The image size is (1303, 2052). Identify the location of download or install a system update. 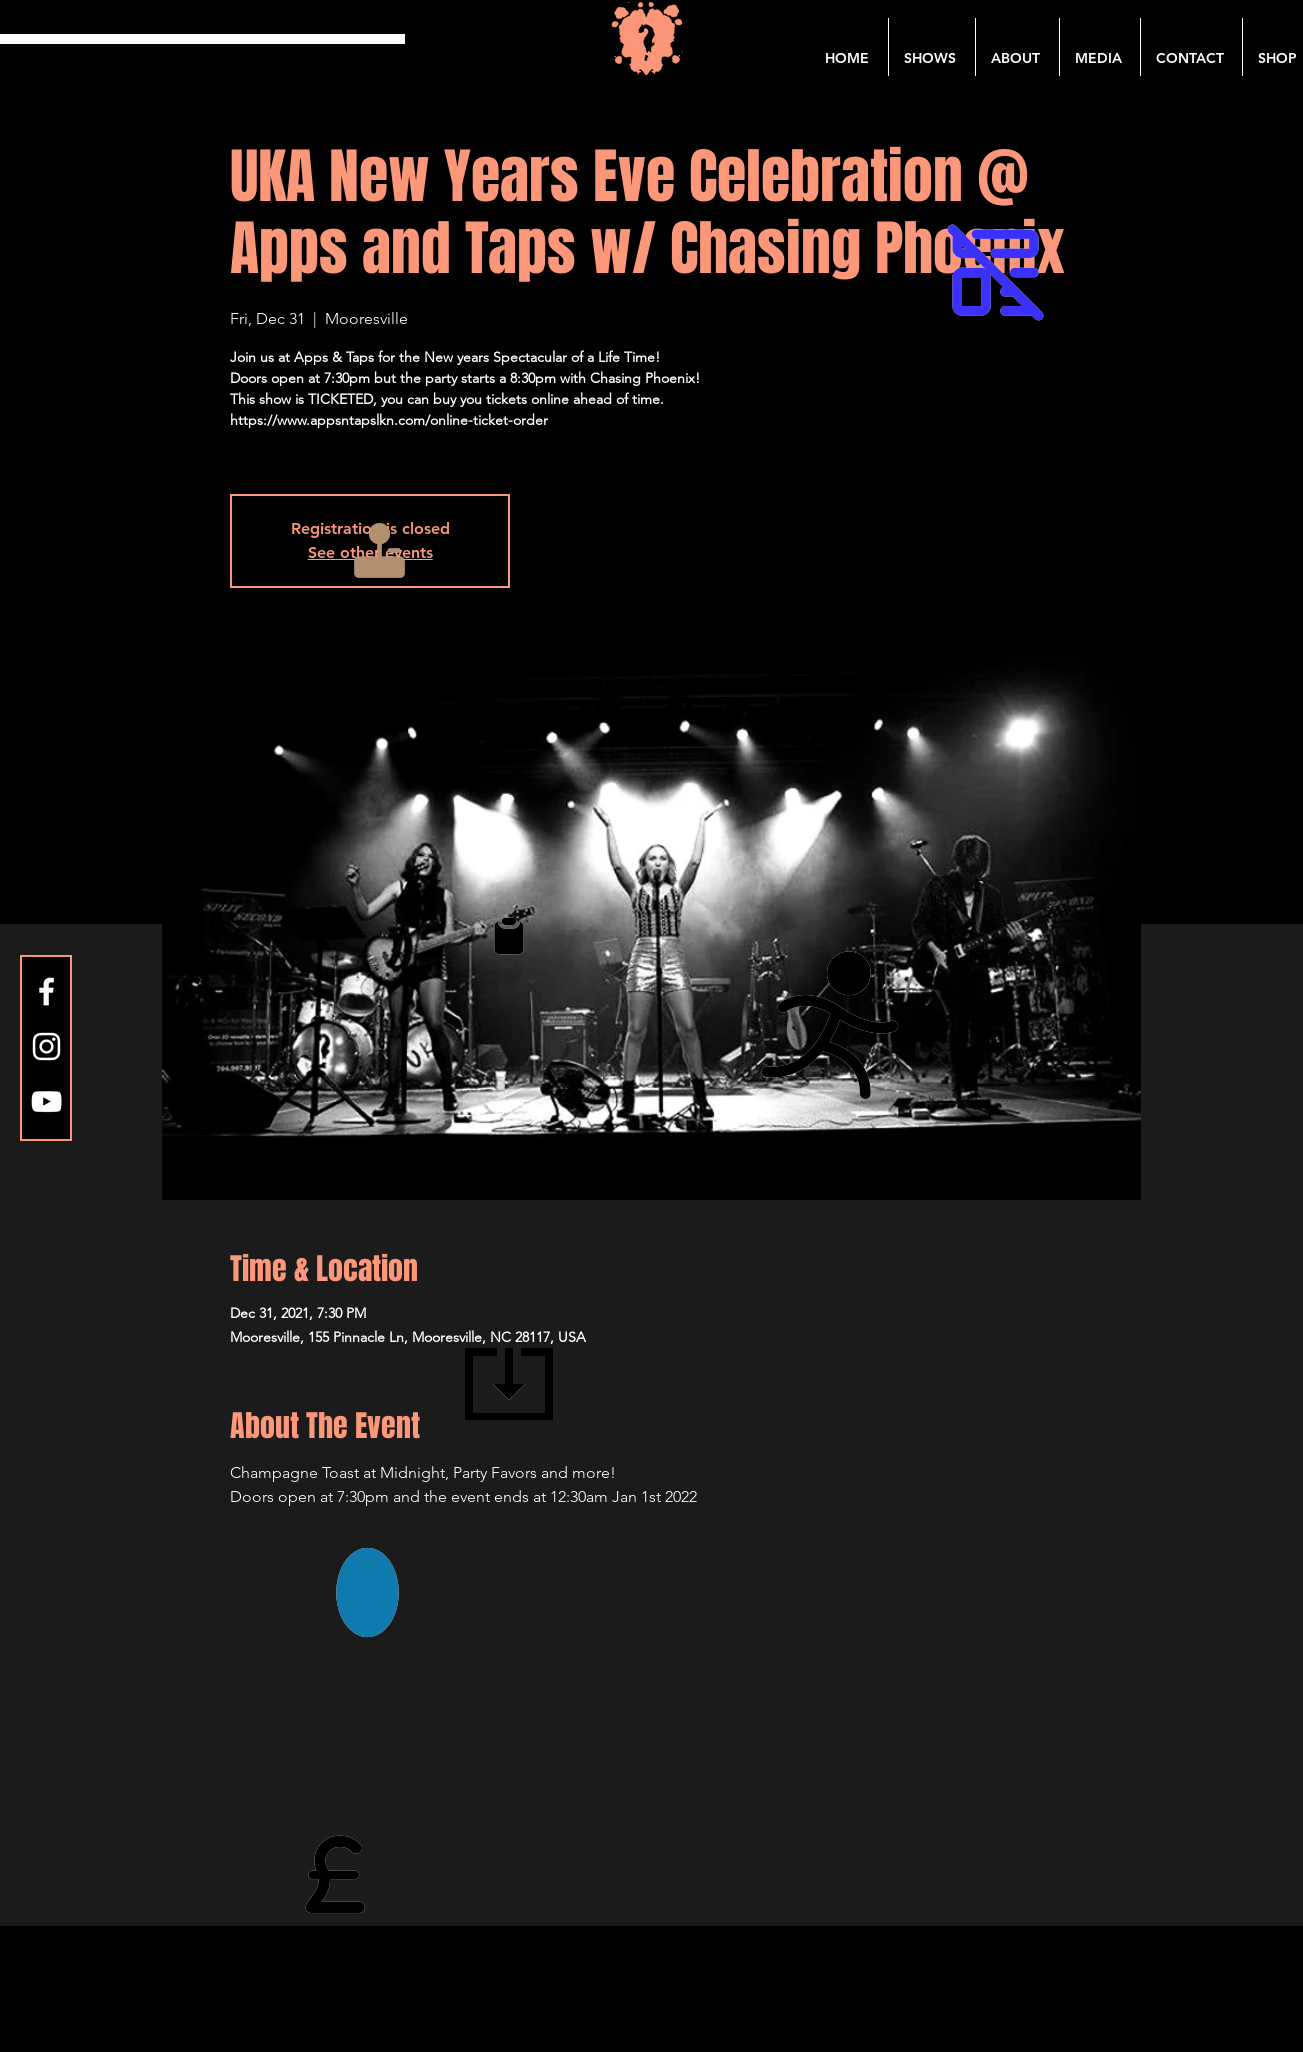
(509, 1384).